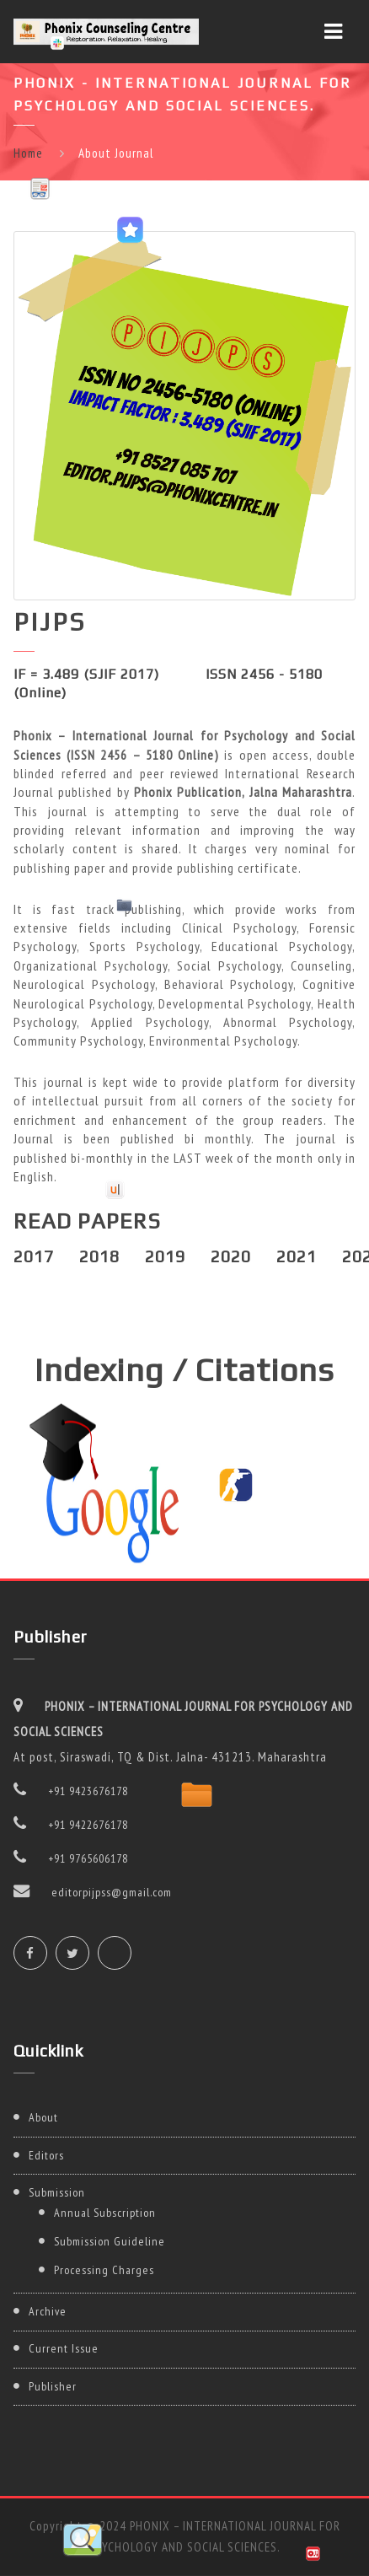 Image resolution: width=369 pixels, height=2576 pixels. Describe the element at coordinates (83, 2540) in the screenshot. I see `open image viewer application` at that location.